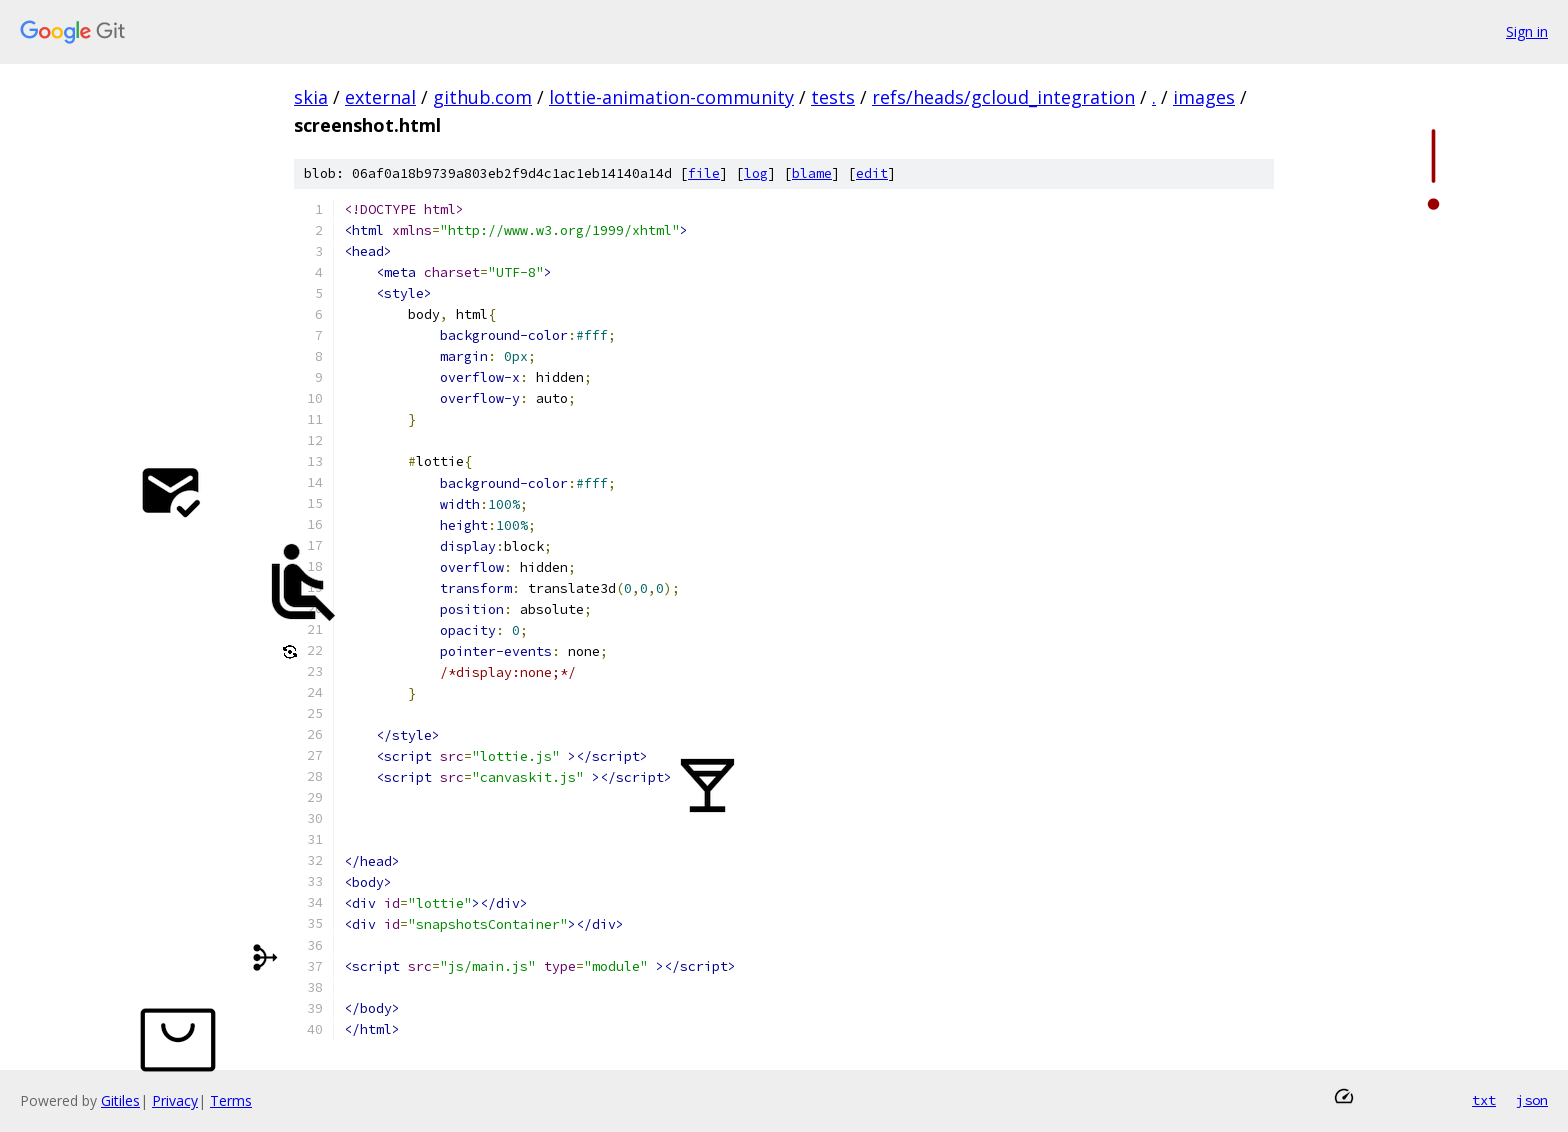 This screenshot has height=1132, width=1568. What do you see at coordinates (170, 490) in the screenshot?
I see `mark email as read` at bounding box center [170, 490].